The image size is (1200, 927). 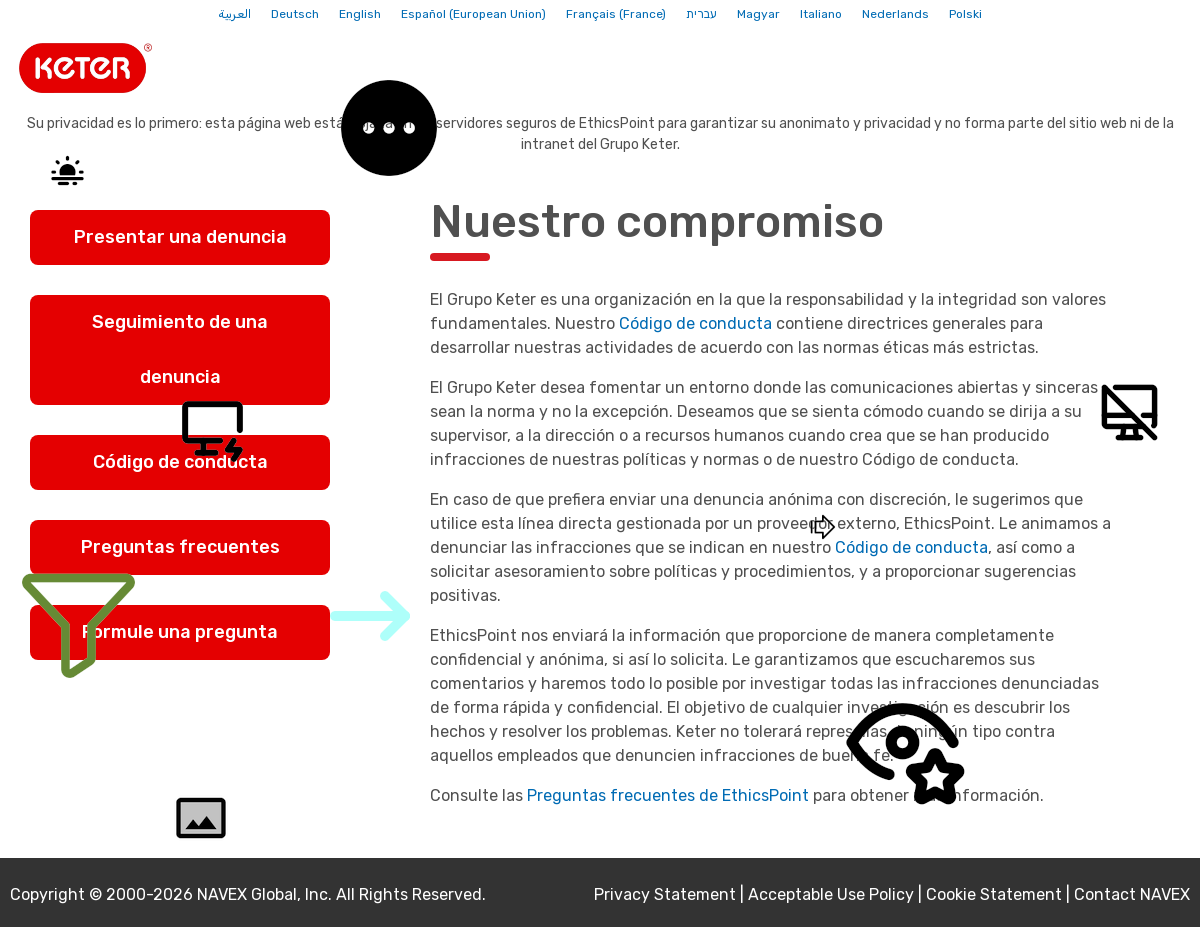 What do you see at coordinates (822, 527) in the screenshot?
I see `go to next step or continue forward` at bounding box center [822, 527].